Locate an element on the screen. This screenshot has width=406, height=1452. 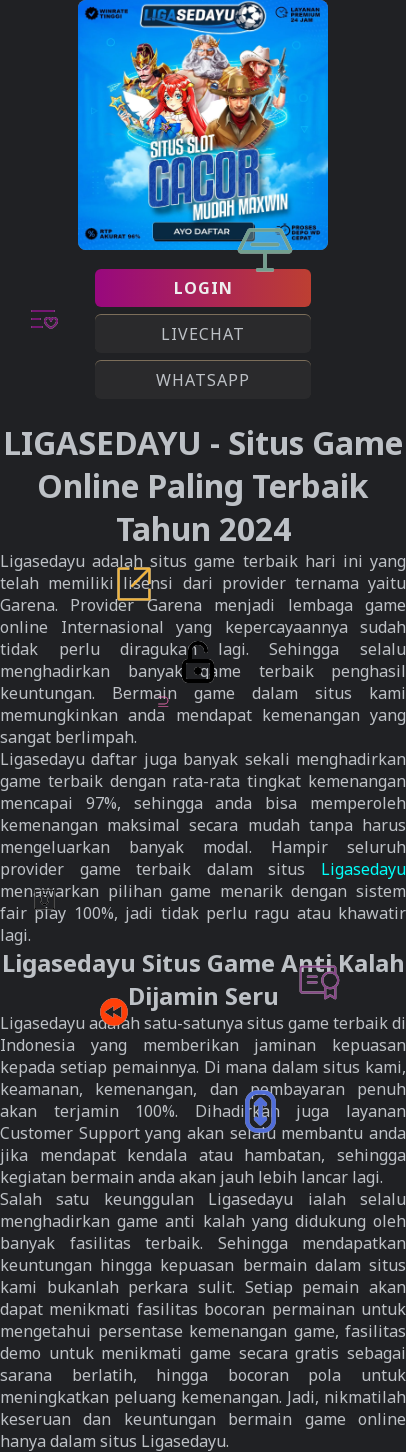
access presentation or speaker mode is located at coordinates (265, 250).